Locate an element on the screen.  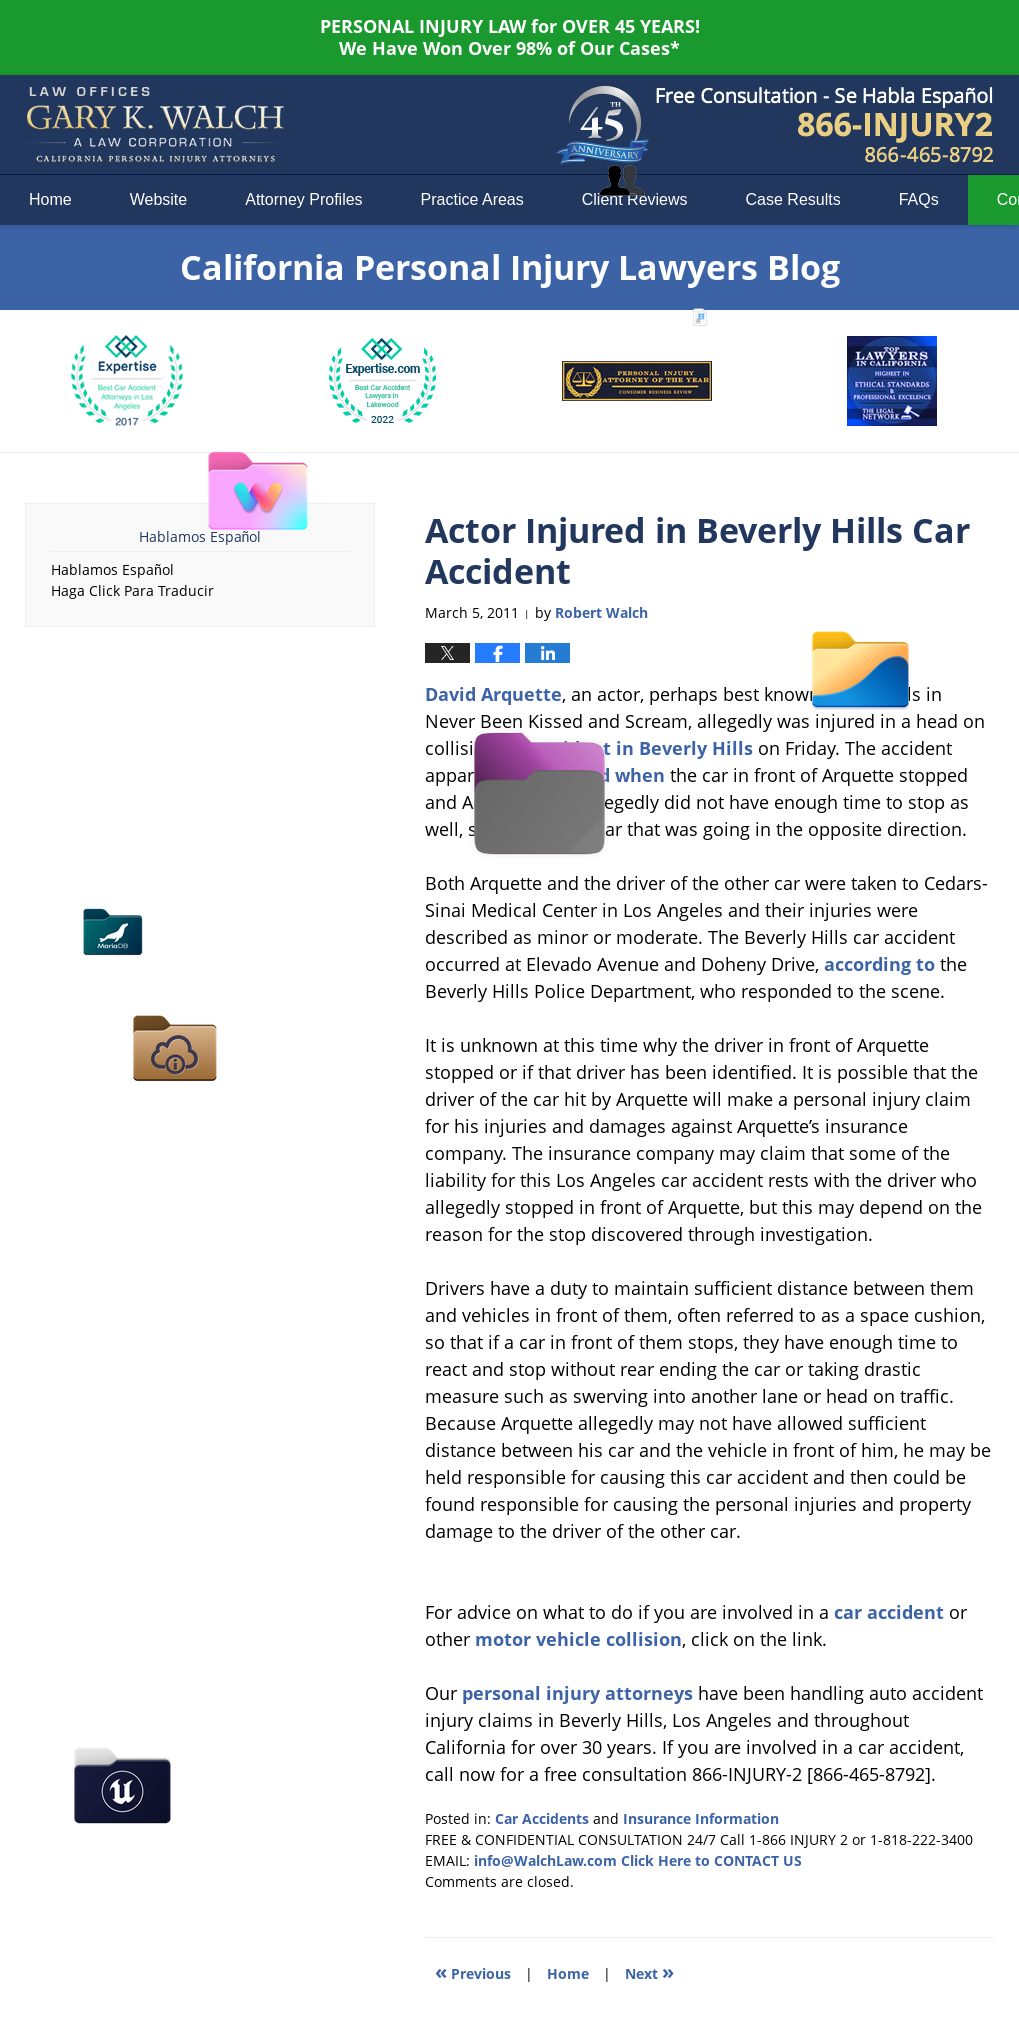
open your files folder is located at coordinates (860, 672).